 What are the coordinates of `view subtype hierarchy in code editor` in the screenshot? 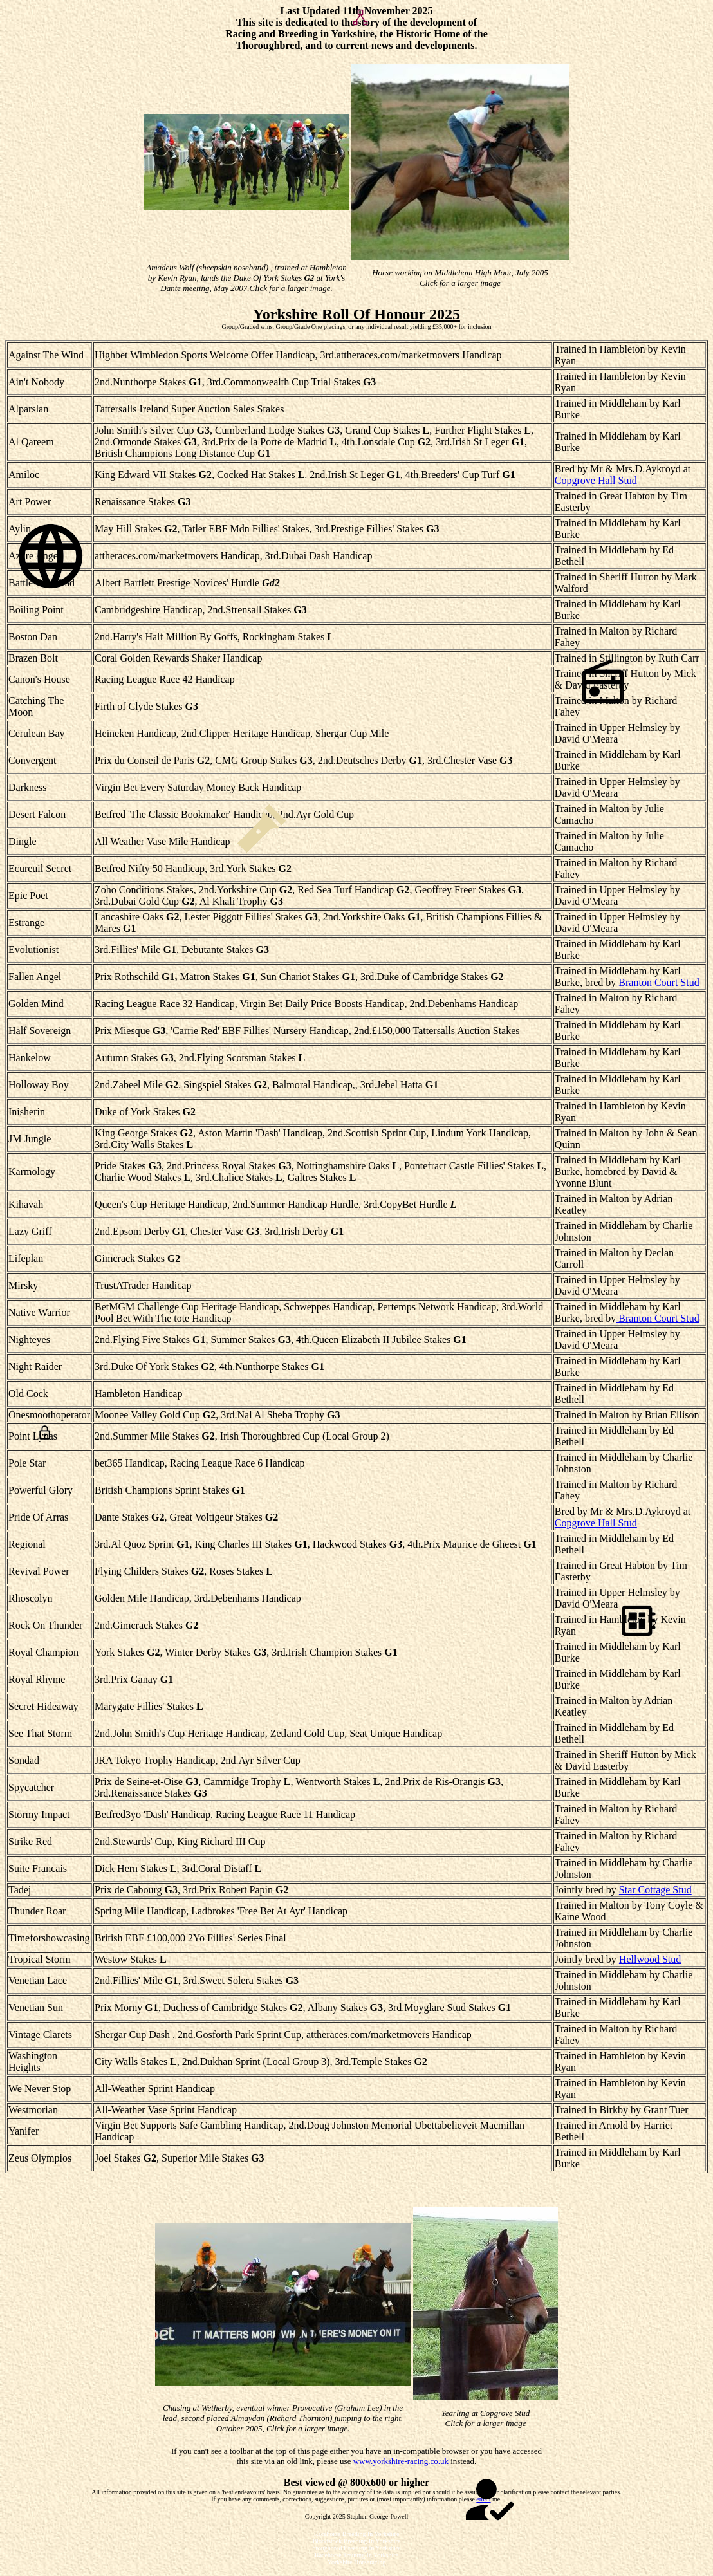 It's located at (361, 17).